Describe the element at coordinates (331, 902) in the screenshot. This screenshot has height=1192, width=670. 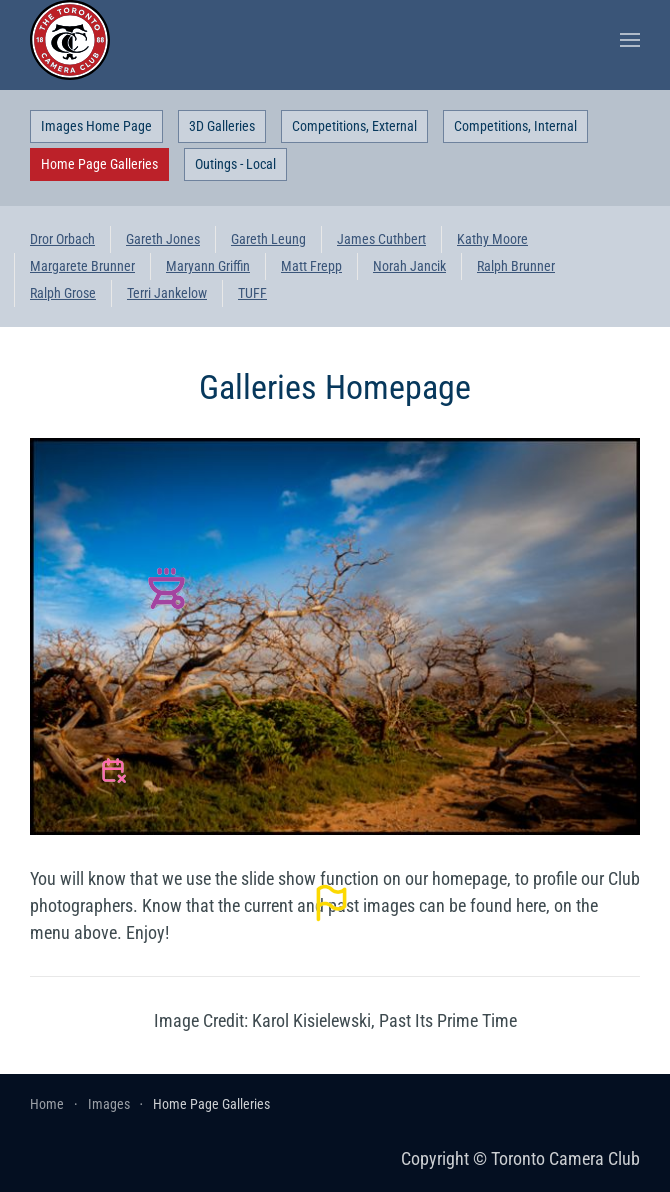
I see `flag or bookmark an item for later` at that location.